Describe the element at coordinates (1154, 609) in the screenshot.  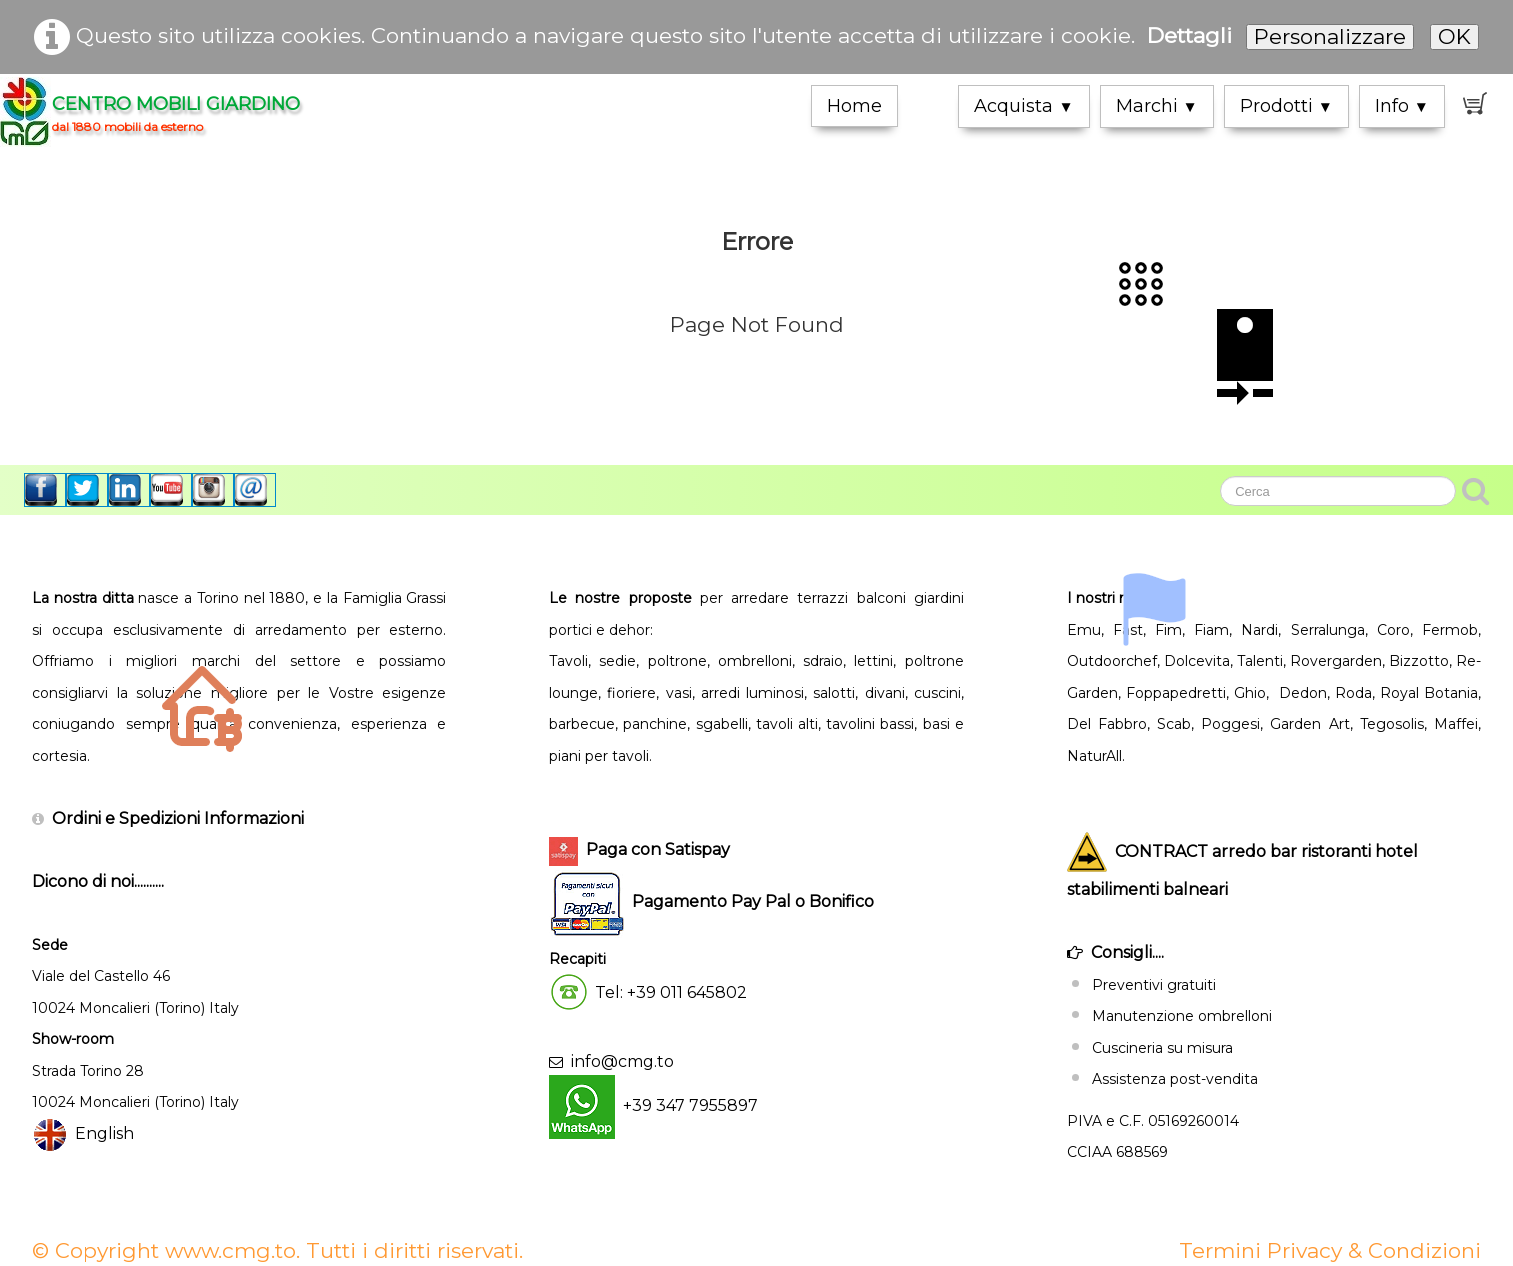
I see `flag or report content` at that location.